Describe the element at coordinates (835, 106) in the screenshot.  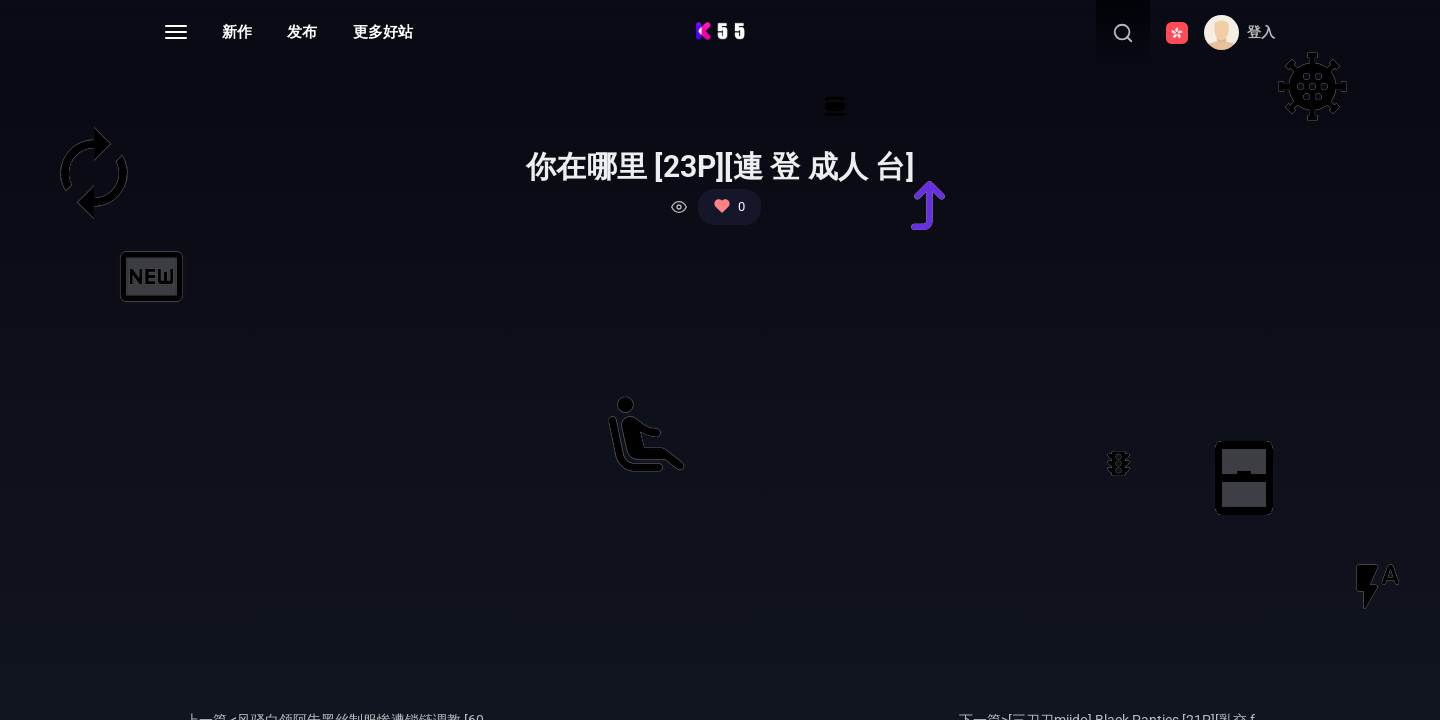
I see `switch to day view in calendar` at that location.